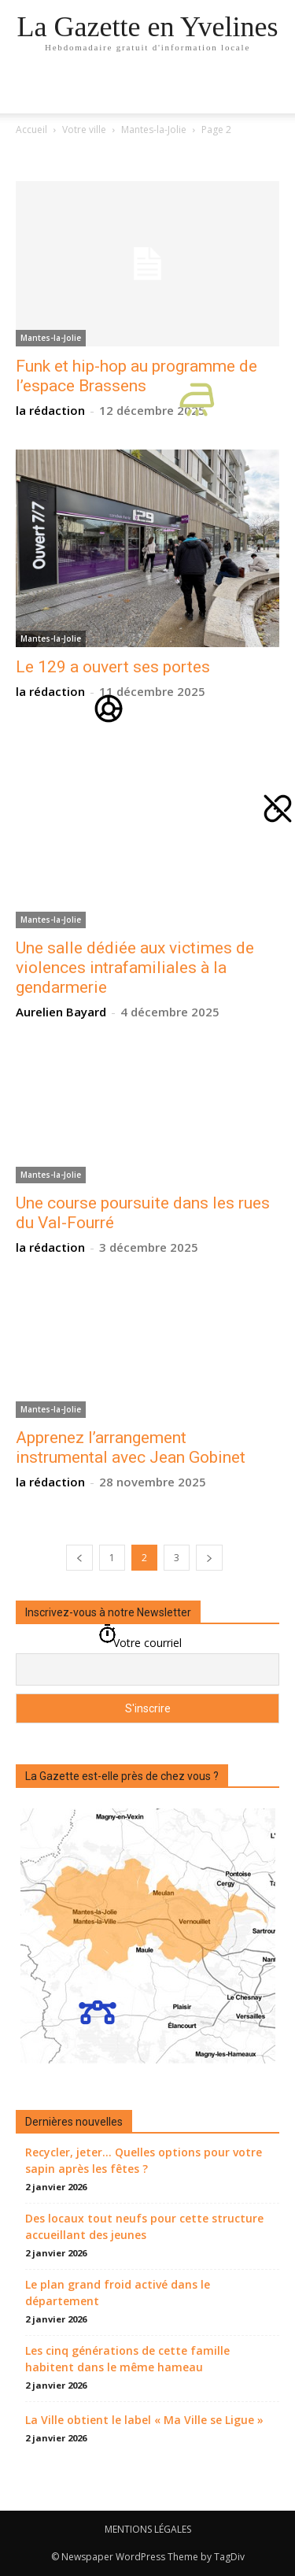 This screenshot has width=295, height=2576. I want to click on edit vector path with bezier curve handles, so click(98, 2012).